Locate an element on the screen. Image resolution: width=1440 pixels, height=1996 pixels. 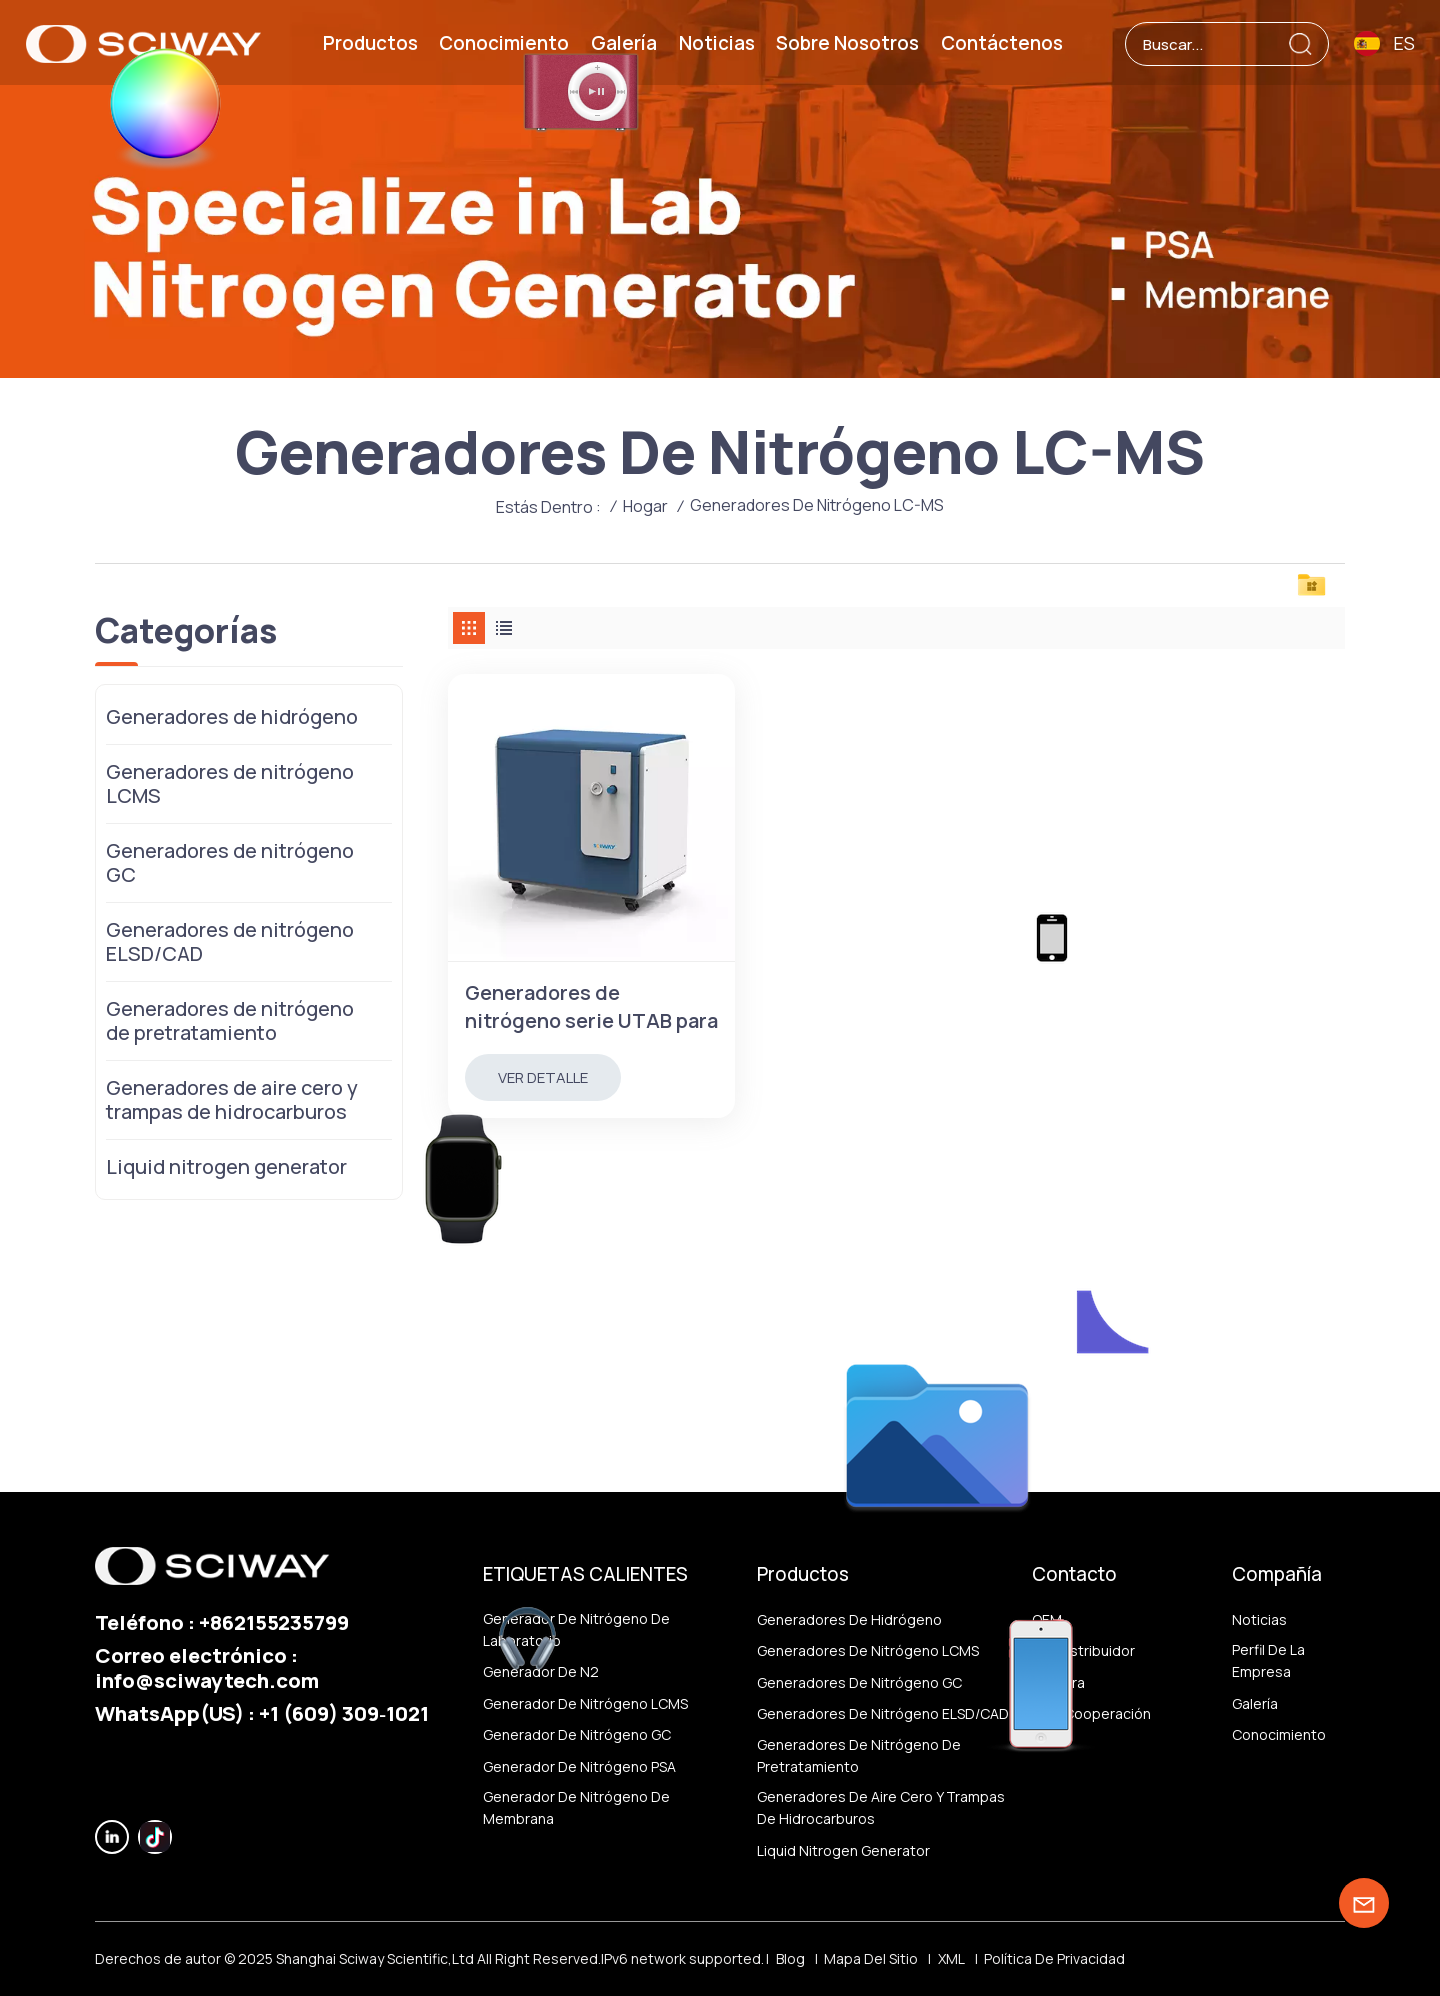
open the apps folder is located at coordinates (1311, 585).